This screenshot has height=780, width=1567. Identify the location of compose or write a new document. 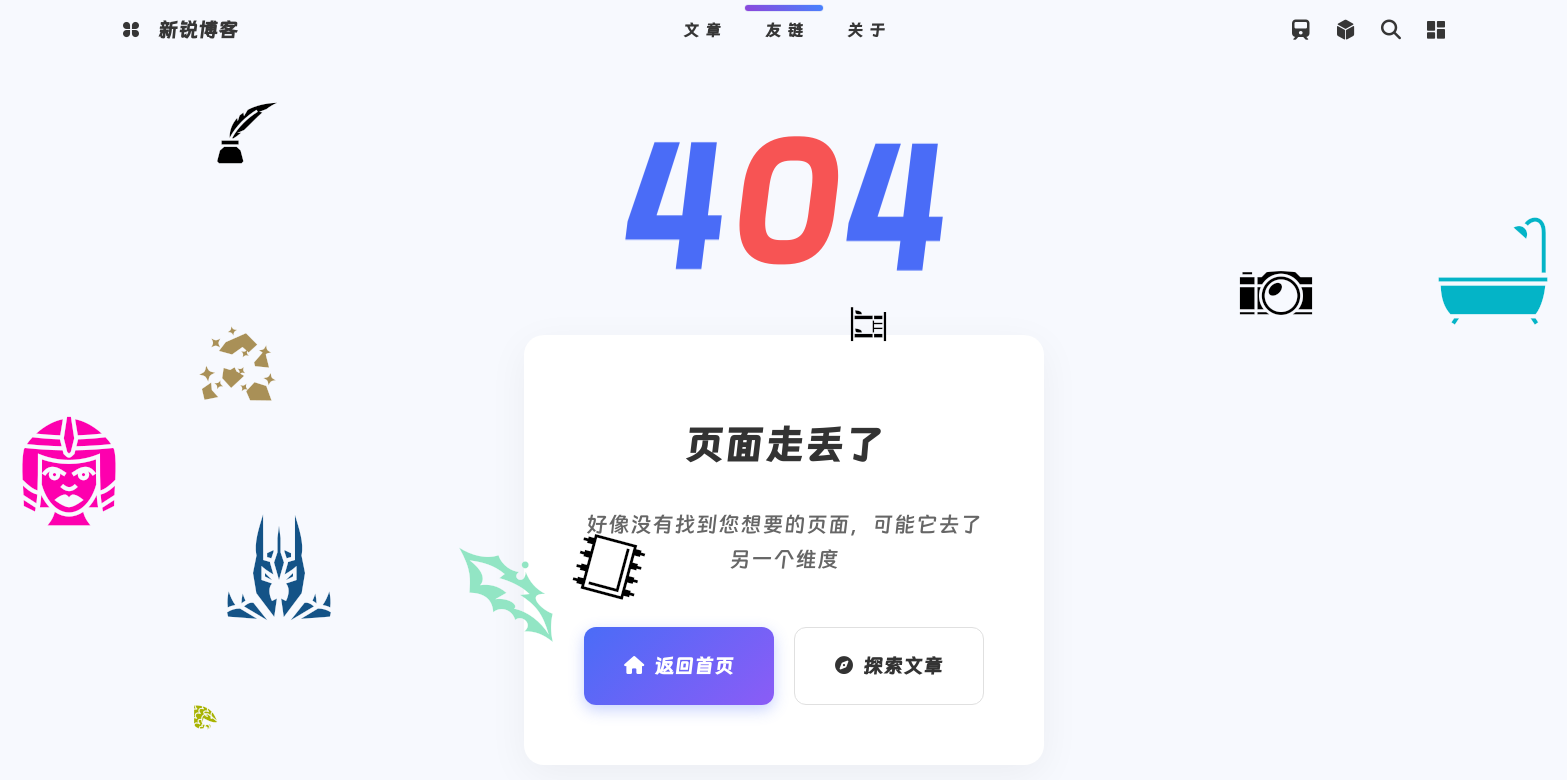
(246, 133).